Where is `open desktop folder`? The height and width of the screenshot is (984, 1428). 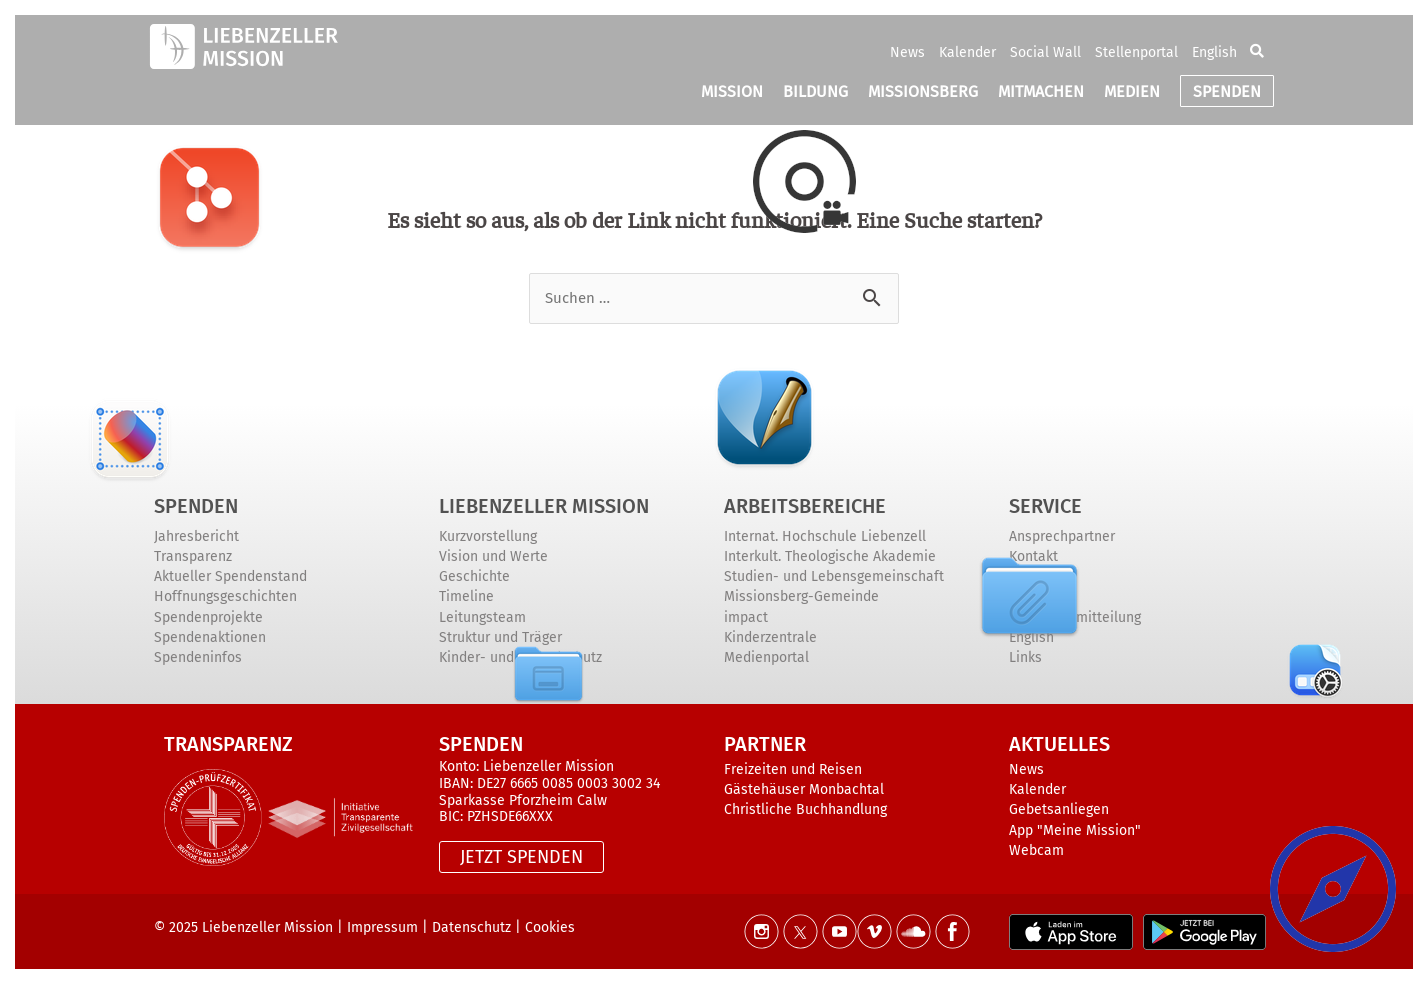 open desktop folder is located at coordinates (548, 673).